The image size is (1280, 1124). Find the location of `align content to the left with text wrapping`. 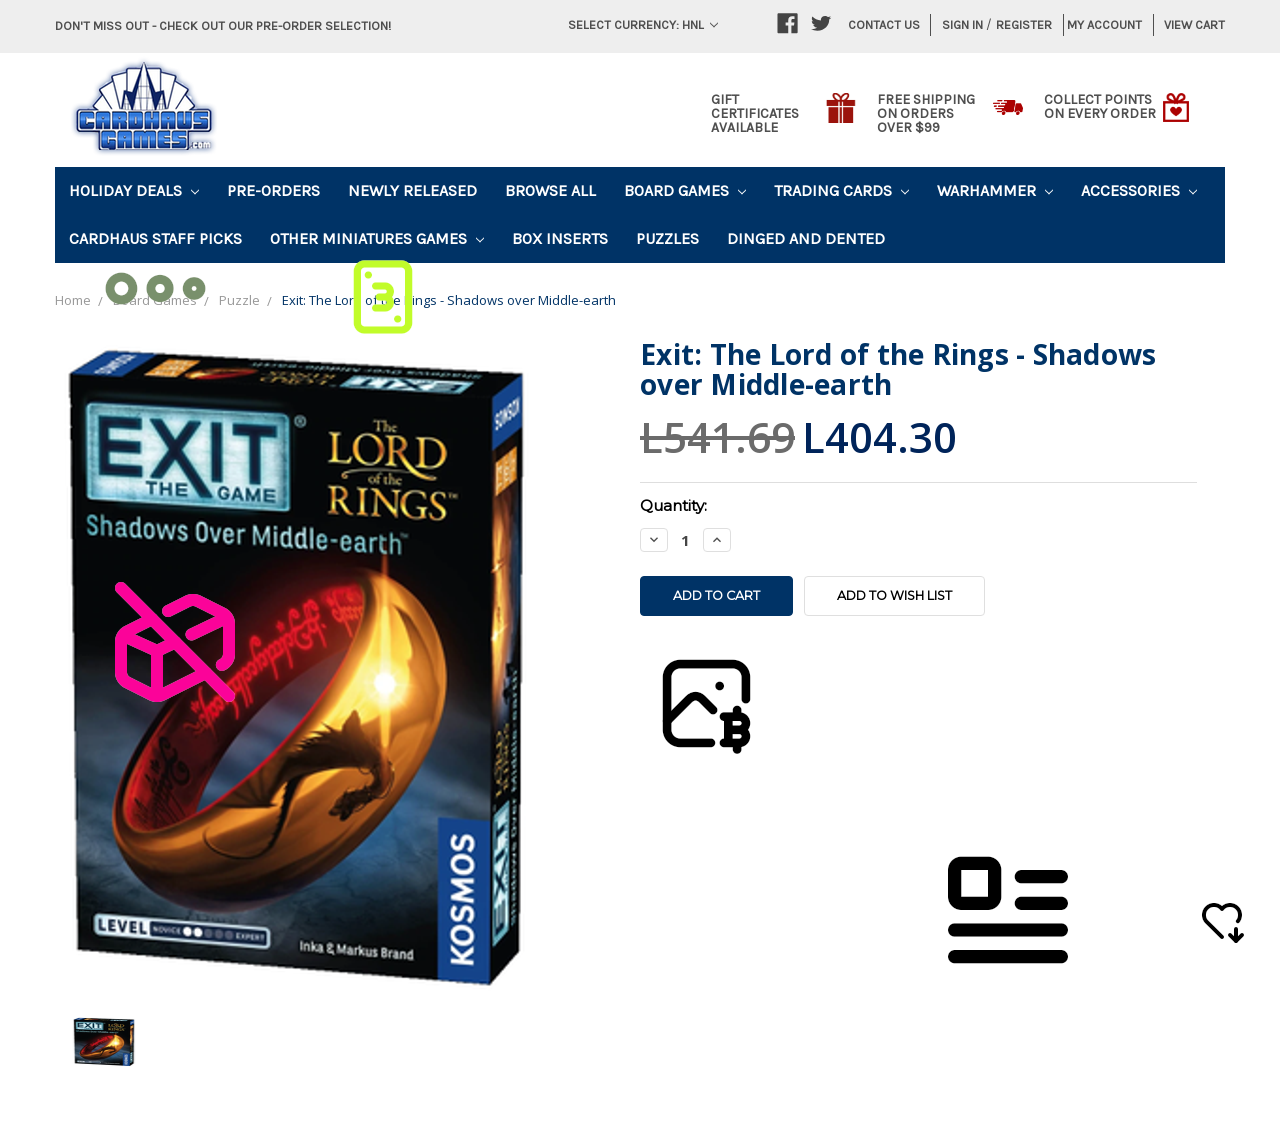

align content to the left with text wrapping is located at coordinates (1008, 910).